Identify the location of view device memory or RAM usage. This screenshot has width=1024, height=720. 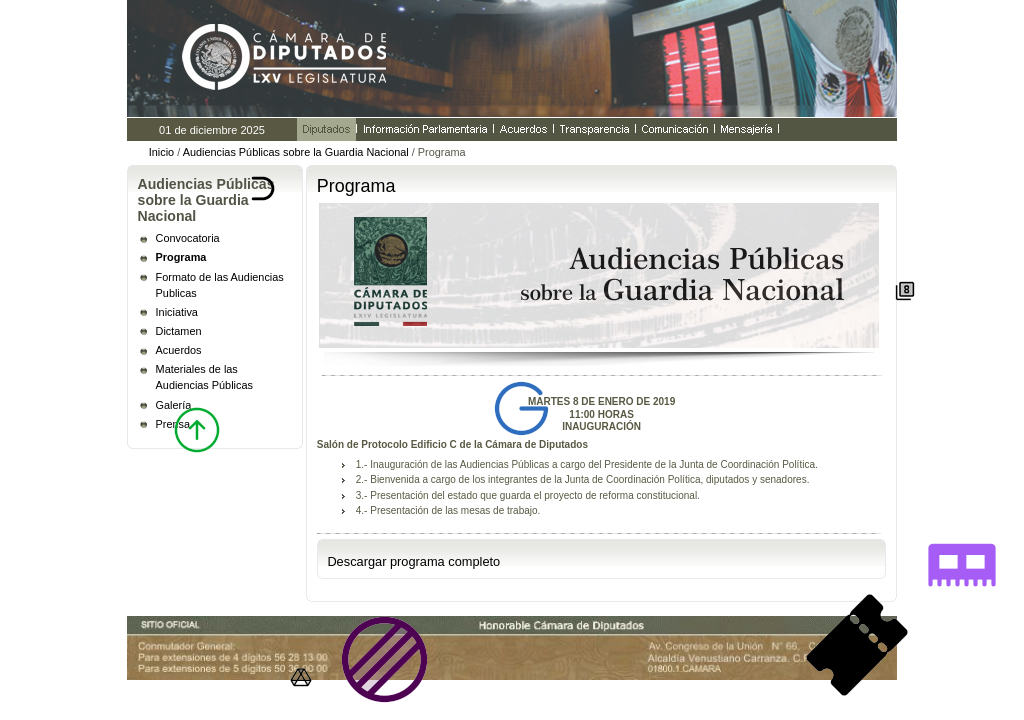
(962, 564).